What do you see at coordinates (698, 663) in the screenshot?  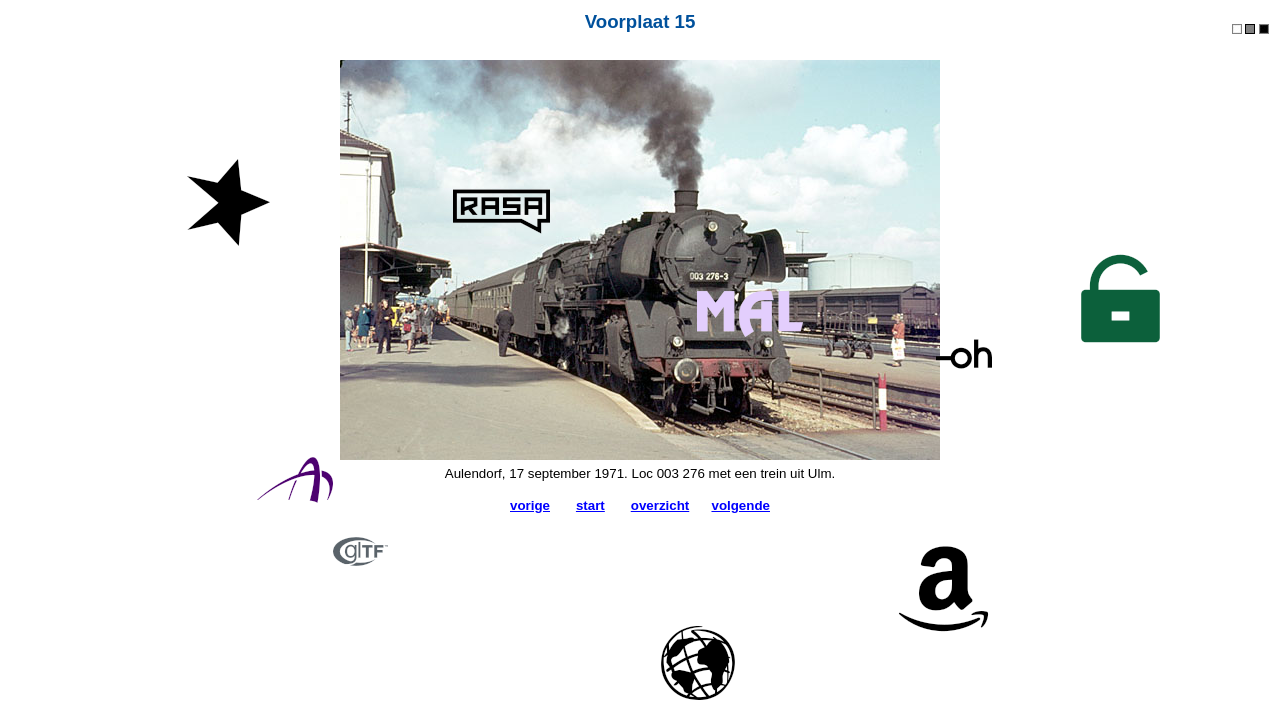 I see `Esri geographic information system (GIS) branding` at bounding box center [698, 663].